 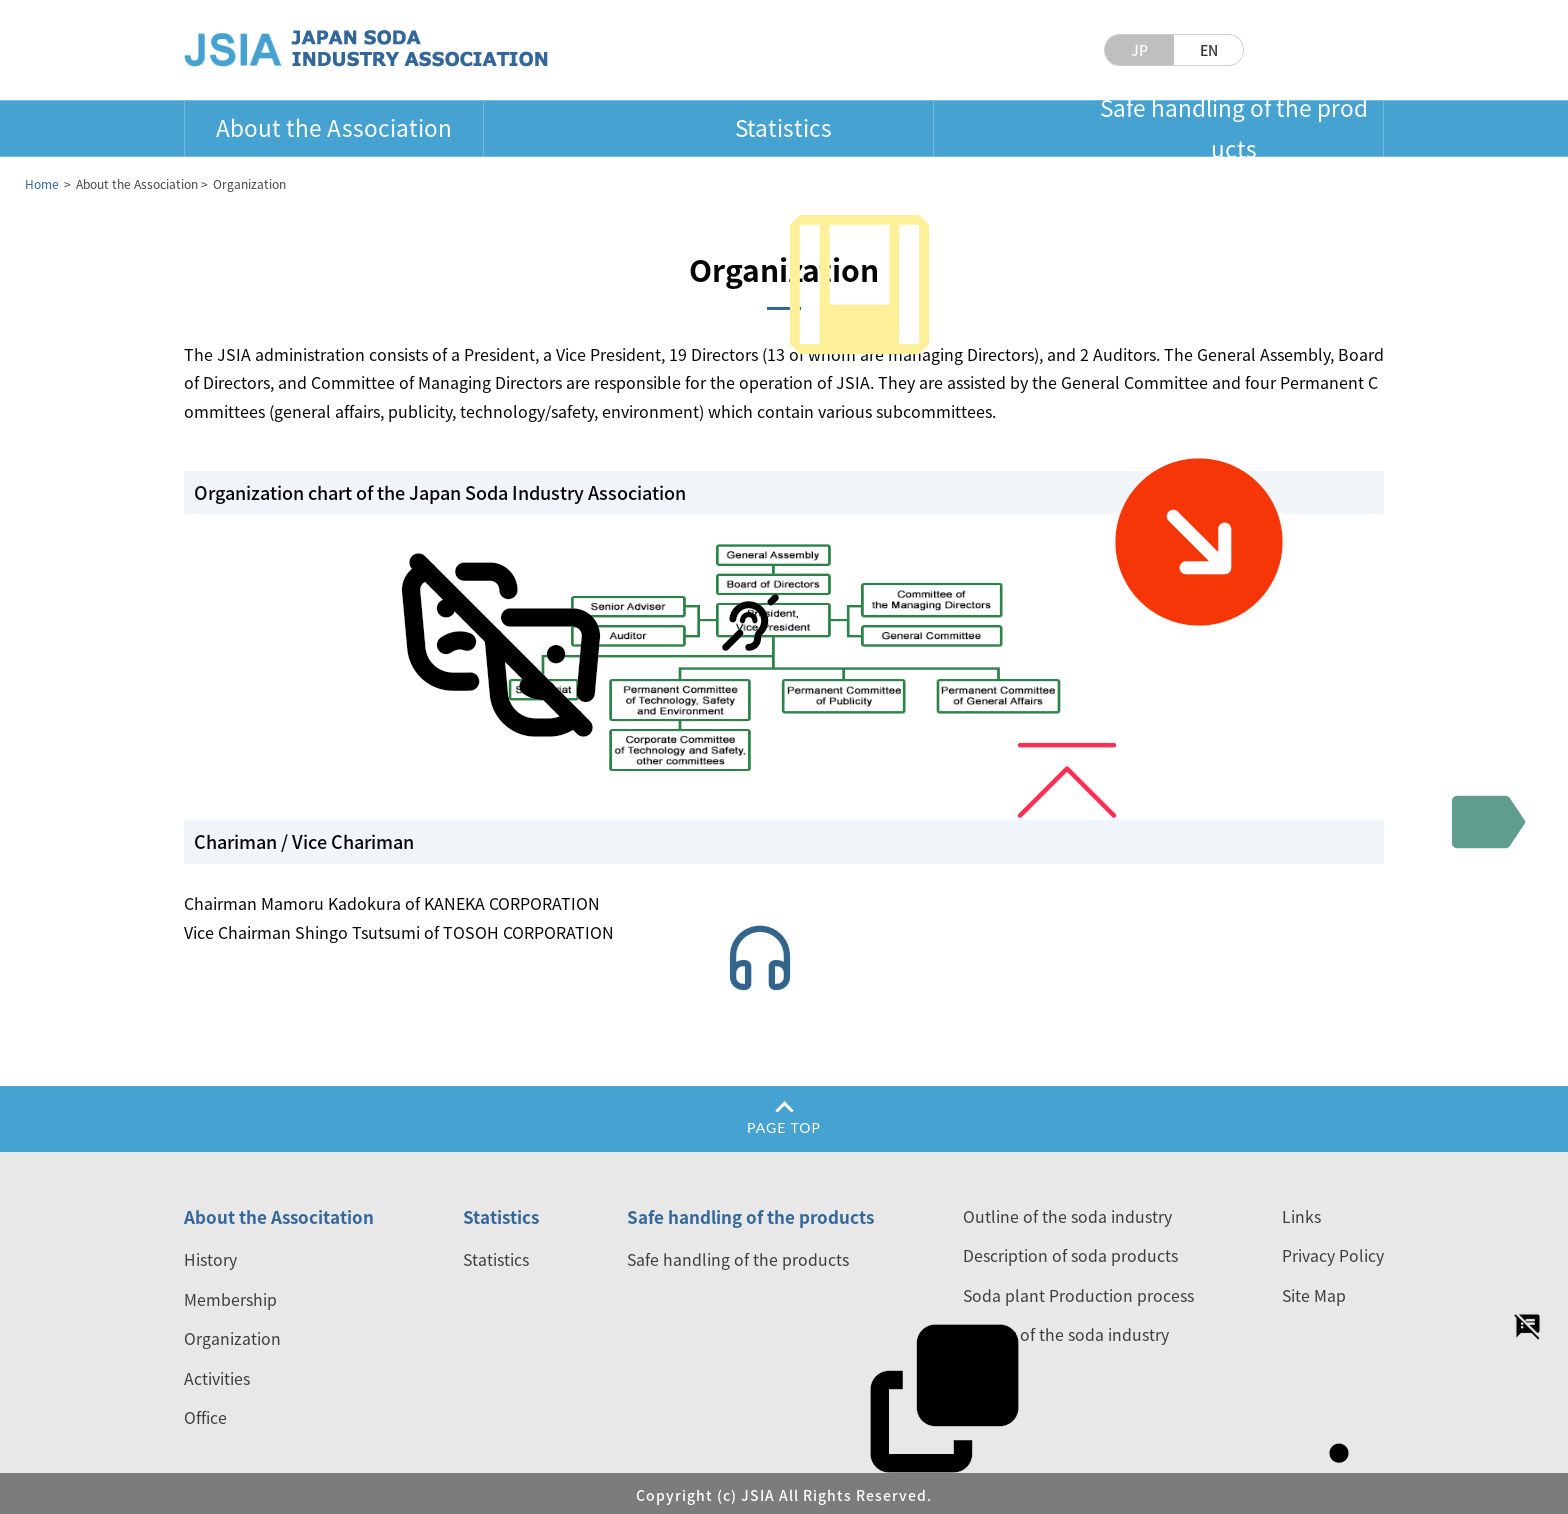 What do you see at coordinates (859, 284) in the screenshot?
I see `center the editor panel layout` at bounding box center [859, 284].